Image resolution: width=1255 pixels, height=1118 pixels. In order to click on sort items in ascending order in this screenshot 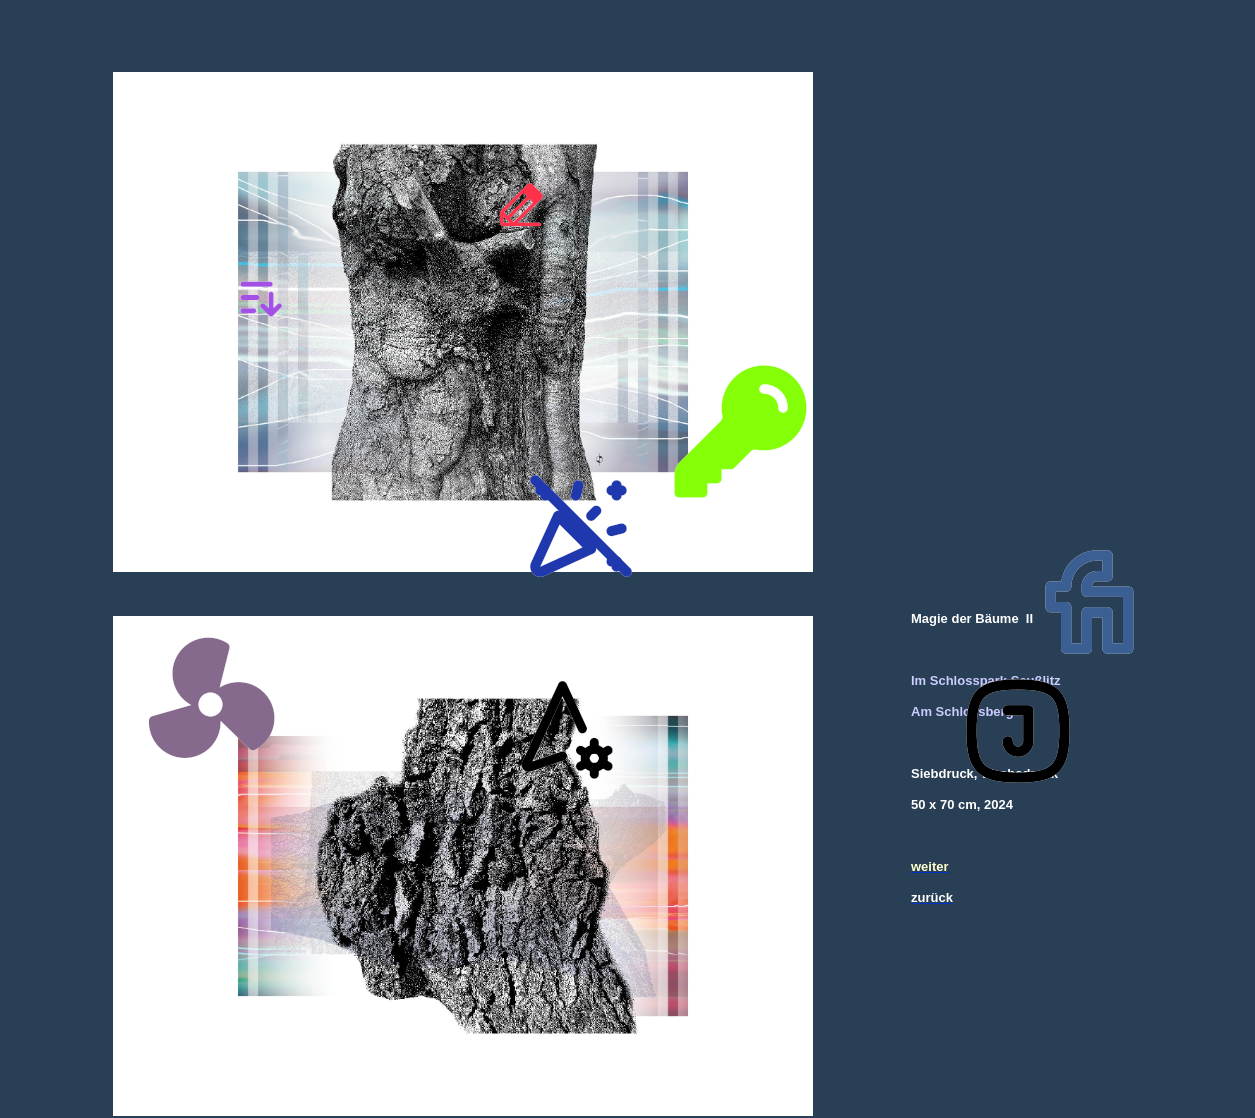, I will do `click(259, 297)`.